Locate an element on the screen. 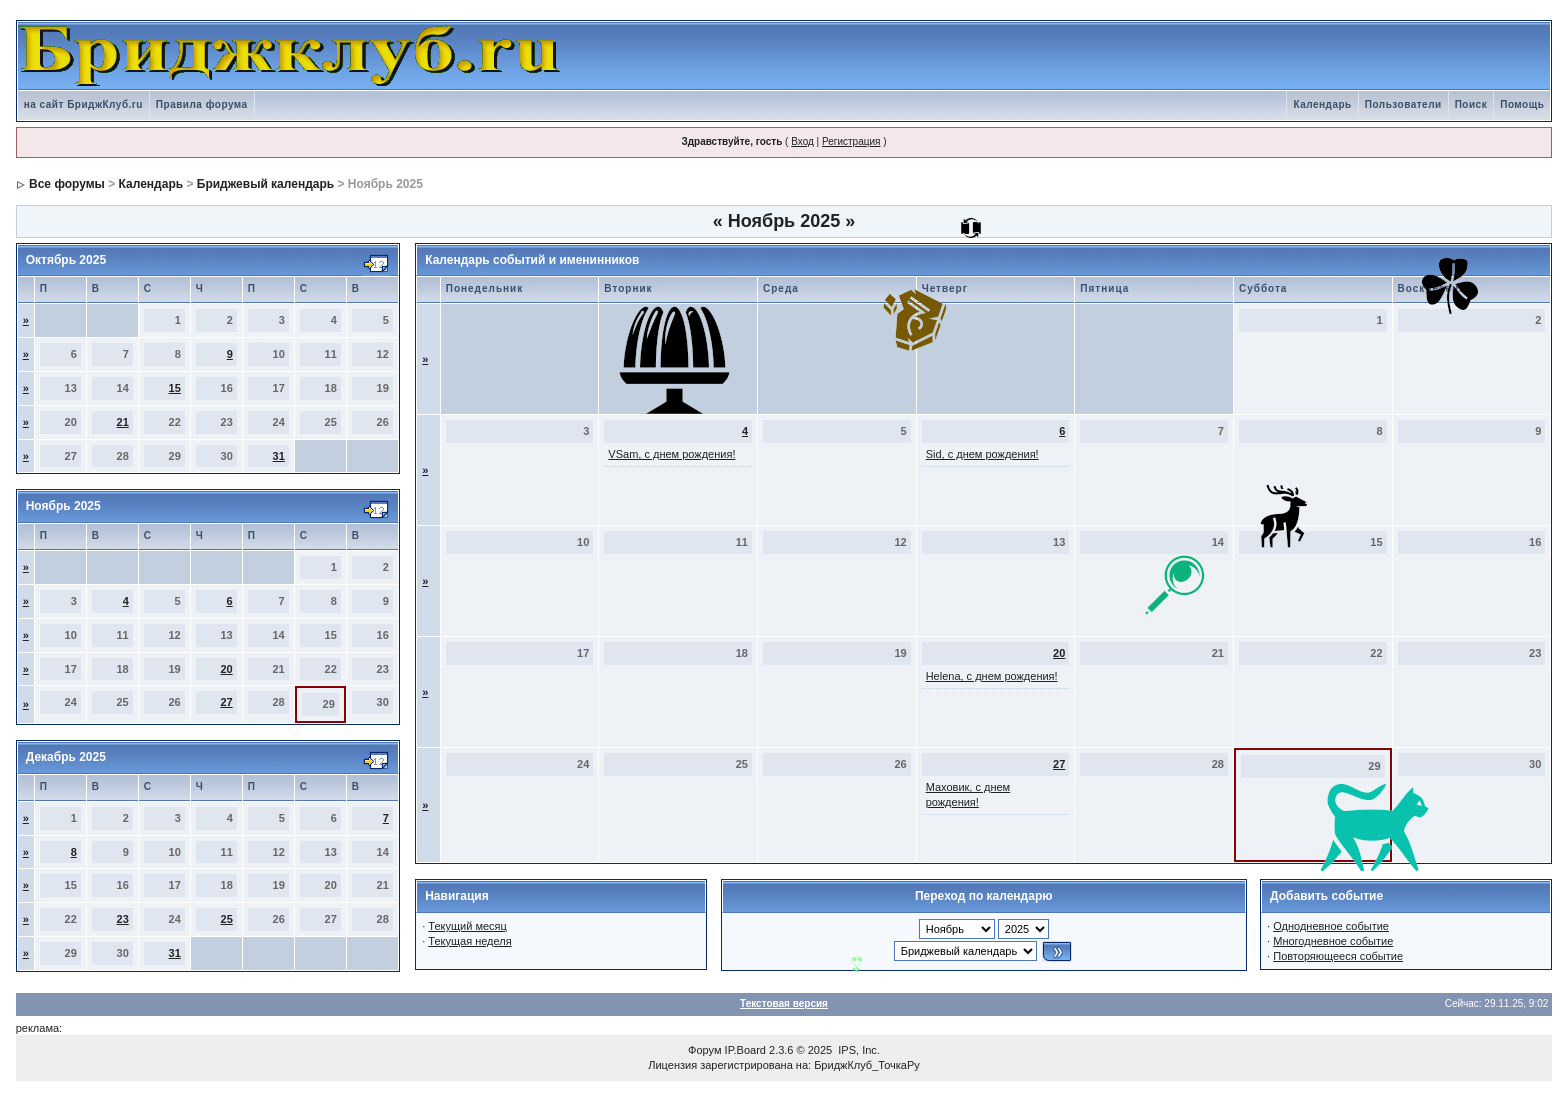 The height and width of the screenshot is (1101, 1568). wildlife or nature category indicator is located at coordinates (1284, 516).